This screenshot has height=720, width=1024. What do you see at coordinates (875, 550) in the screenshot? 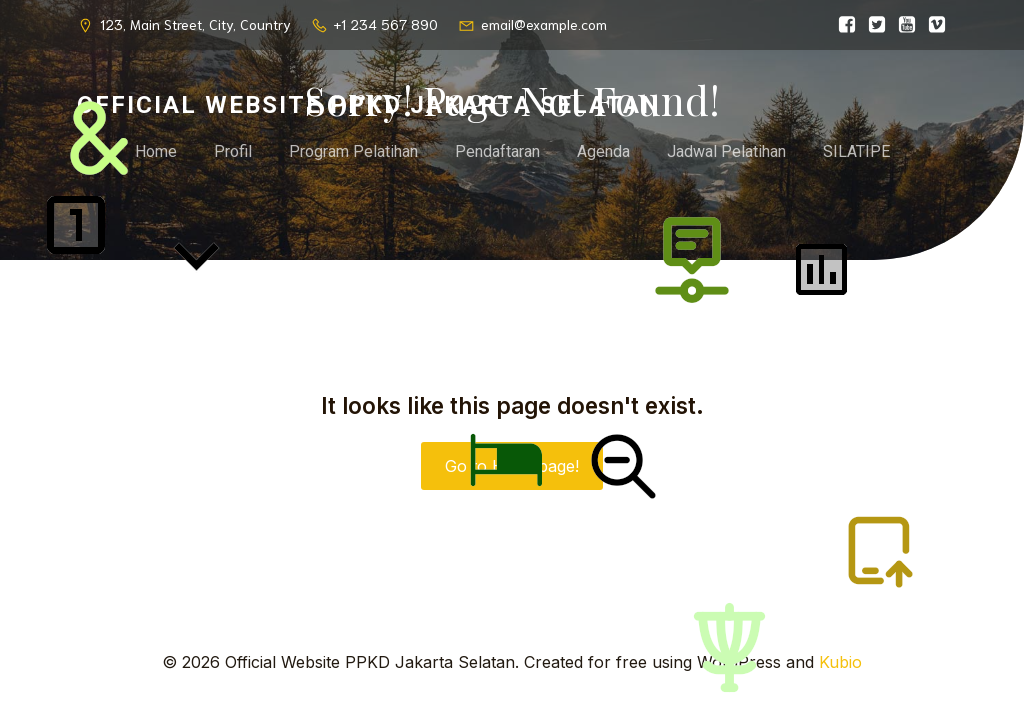
I see `upload content to tablet device` at bounding box center [875, 550].